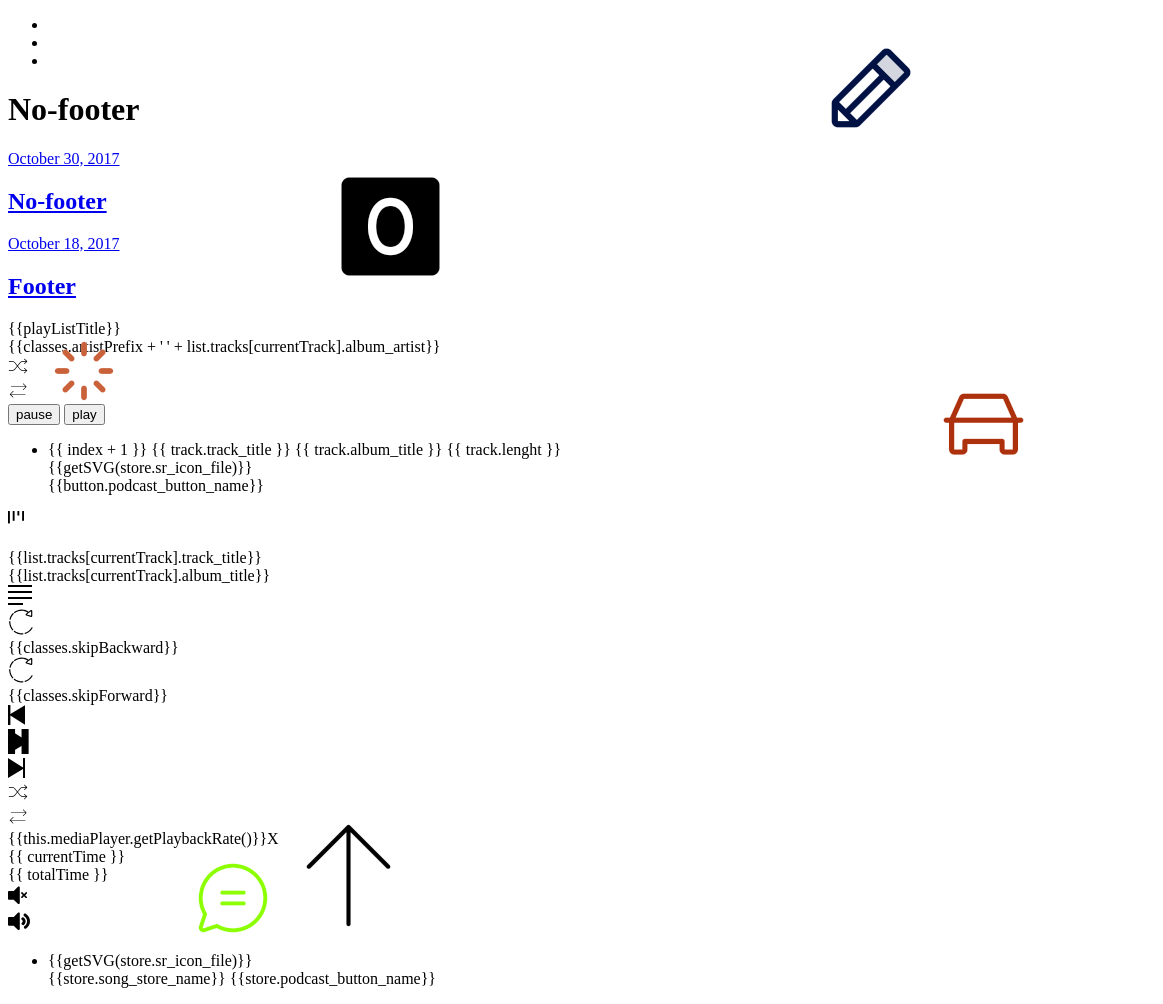 The height and width of the screenshot is (1004, 1163). I want to click on access vehicle or driving settings, so click(983, 425).